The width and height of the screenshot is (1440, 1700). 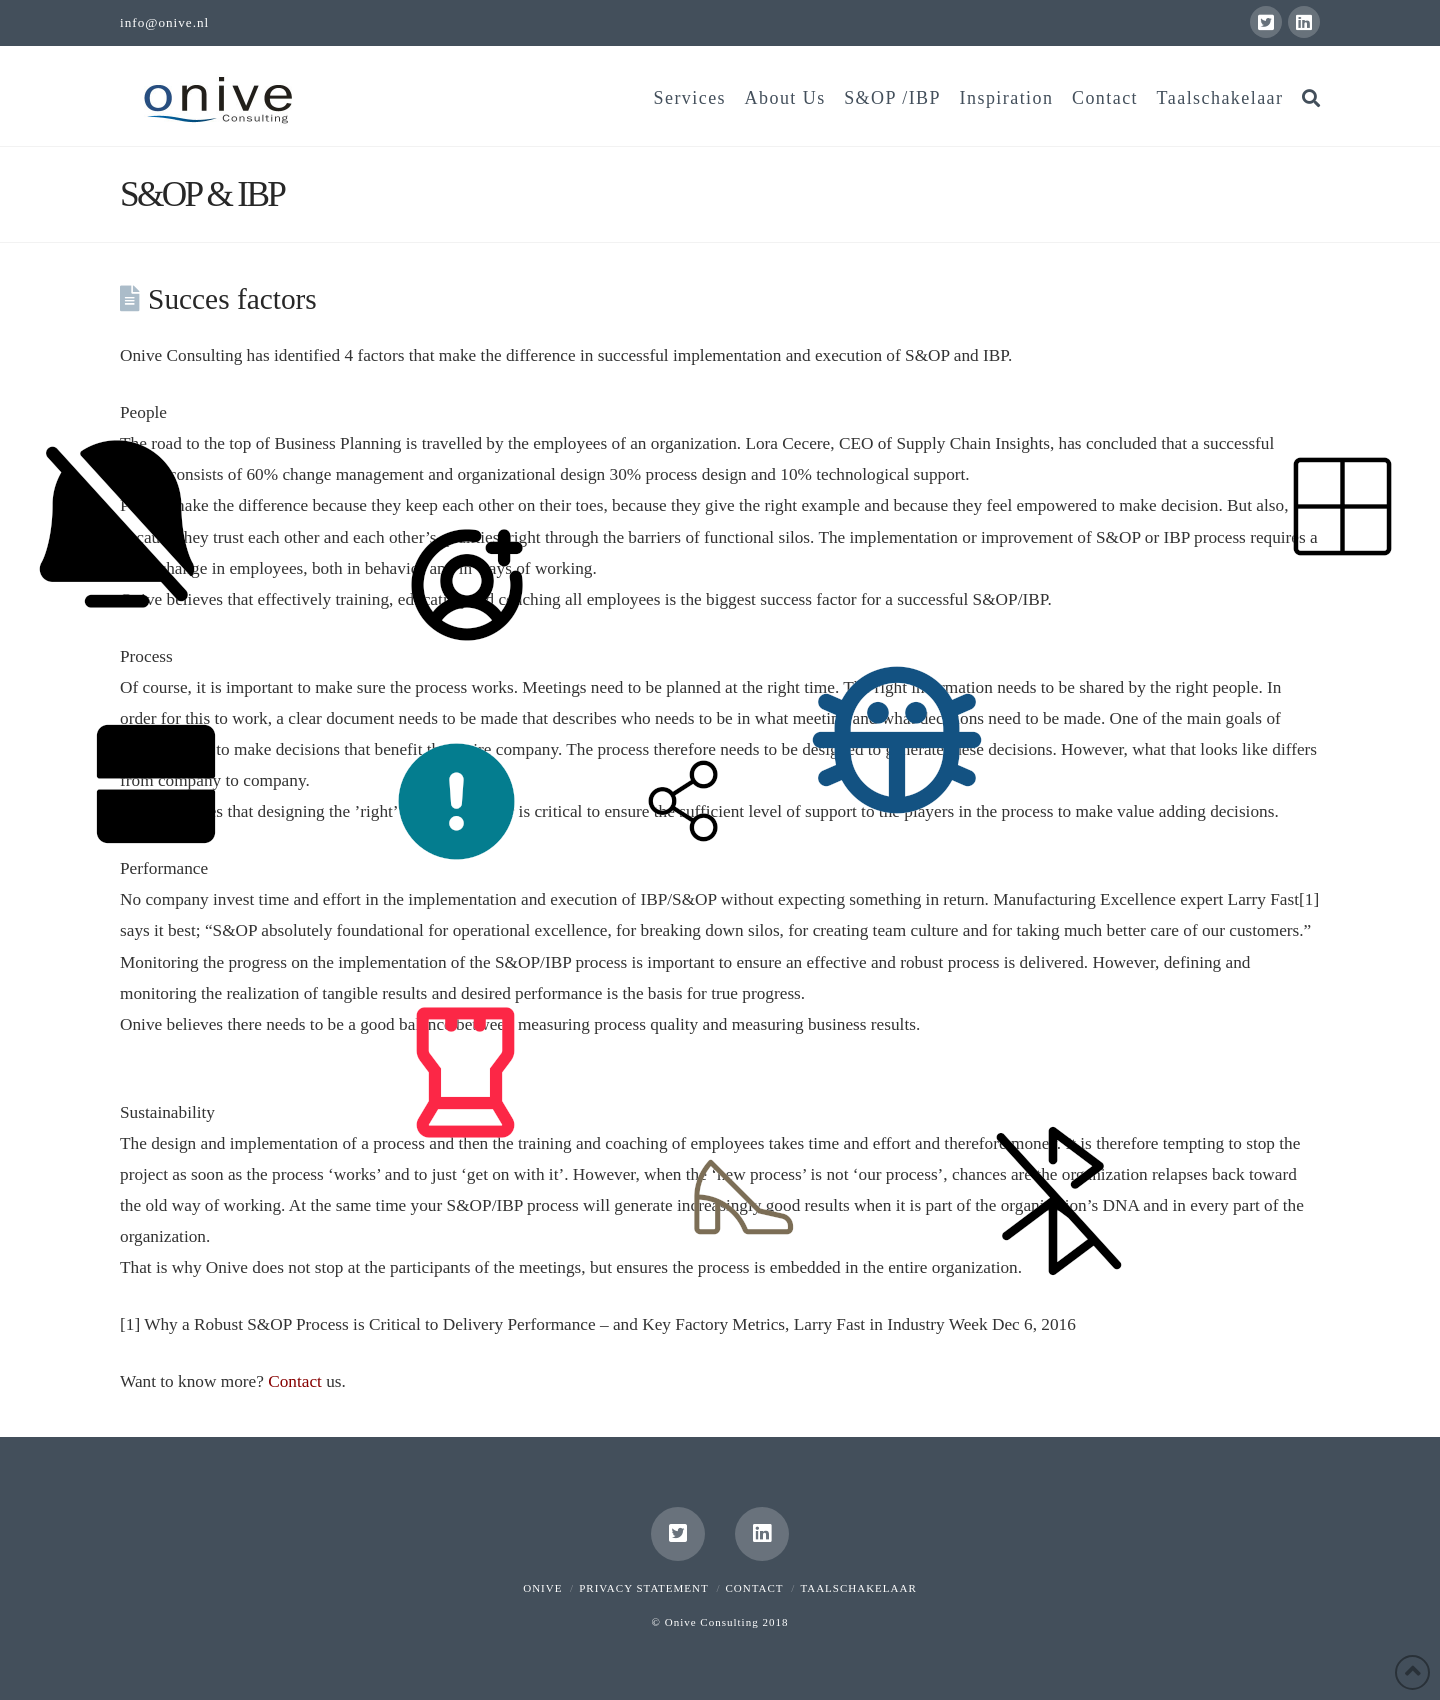 What do you see at coordinates (897, 740) in the screenshot?
I see `report a bug or issue` at bounding box center [897, 740].